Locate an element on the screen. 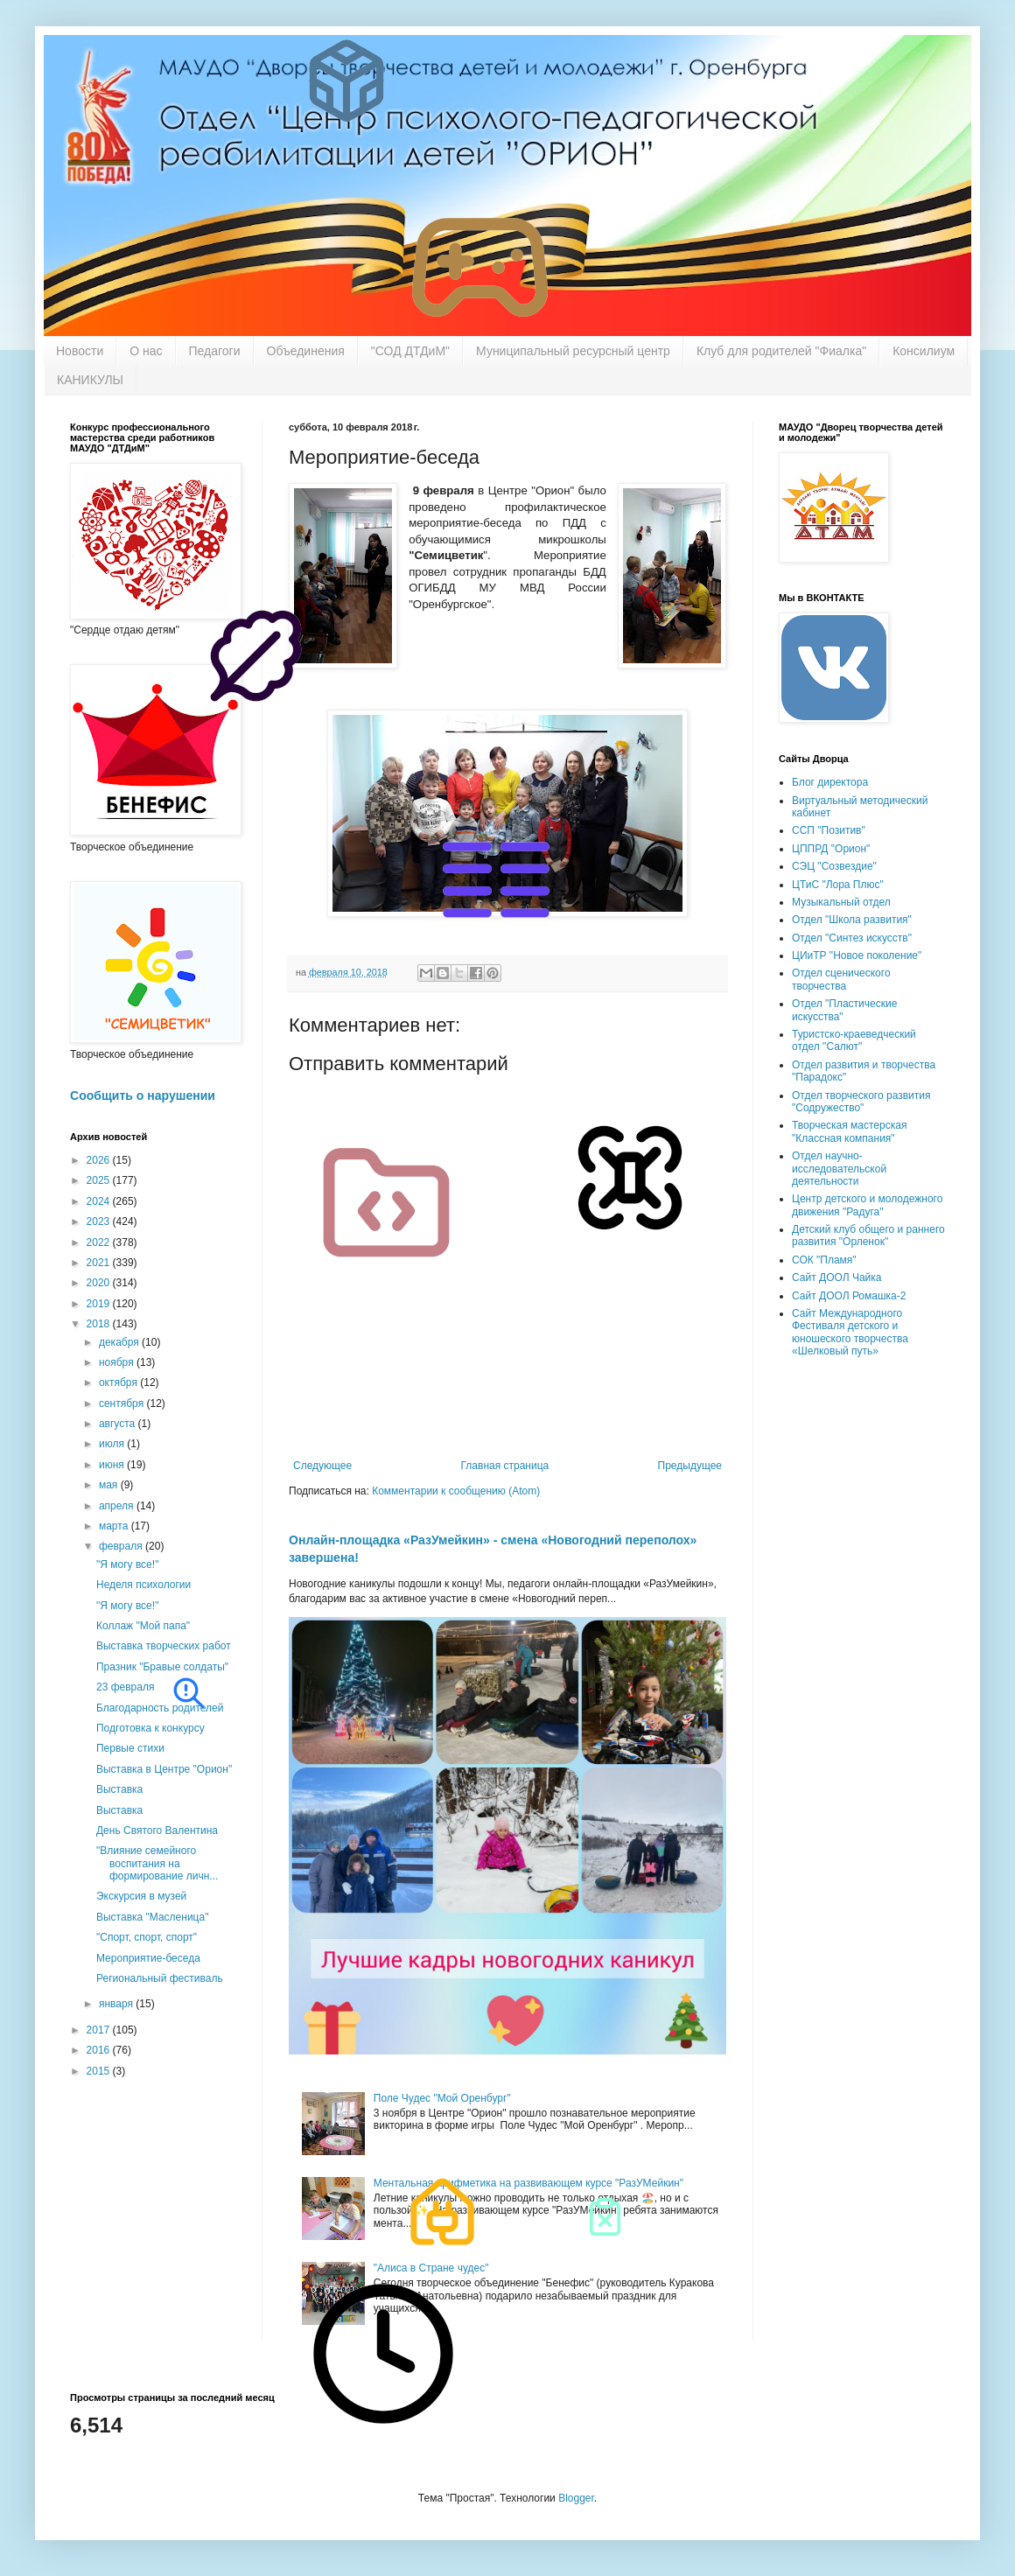  clear clipboard contents is located at coordinates (605, 2216).